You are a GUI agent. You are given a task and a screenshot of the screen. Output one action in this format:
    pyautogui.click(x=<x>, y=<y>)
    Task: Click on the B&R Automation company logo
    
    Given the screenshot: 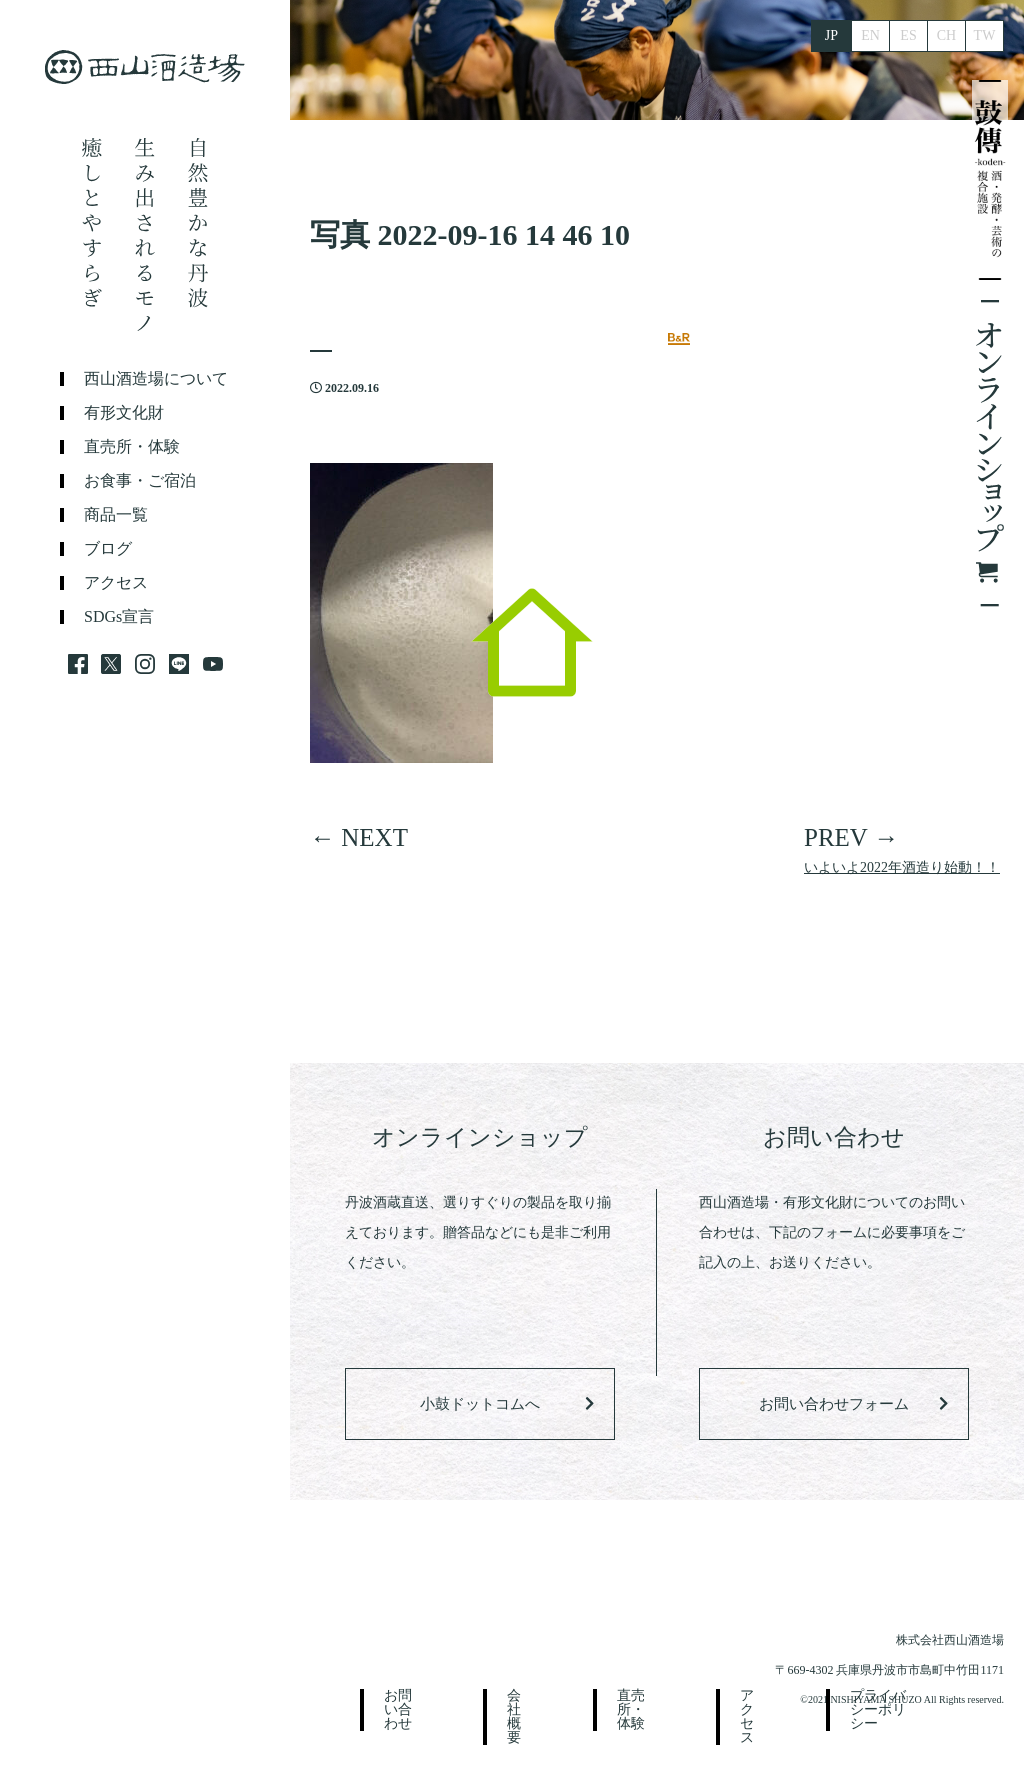 What is the action you would take?
    pyautogui.click(x=679, y=339)
    